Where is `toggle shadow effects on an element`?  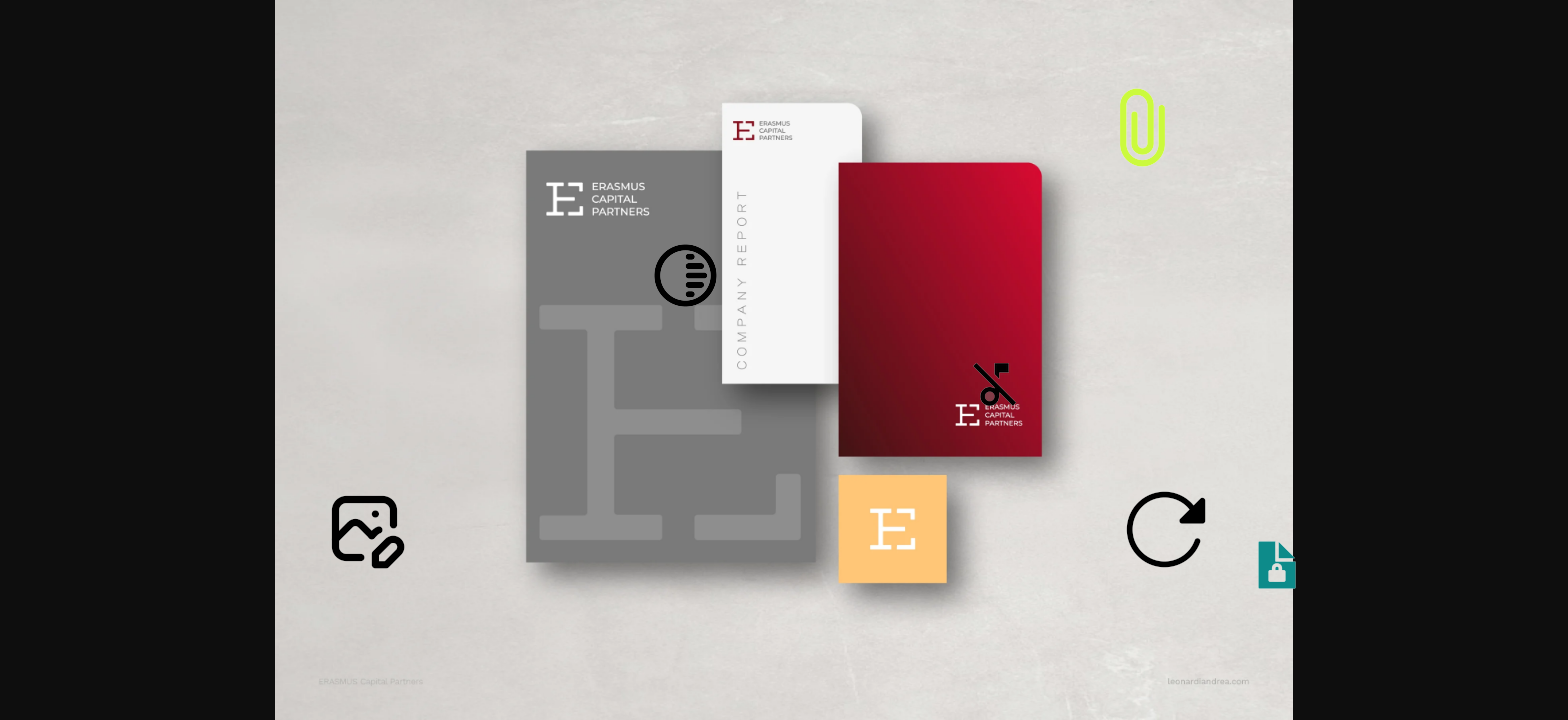
toggle shadow effects on an element is located at coordinates (685, 275).